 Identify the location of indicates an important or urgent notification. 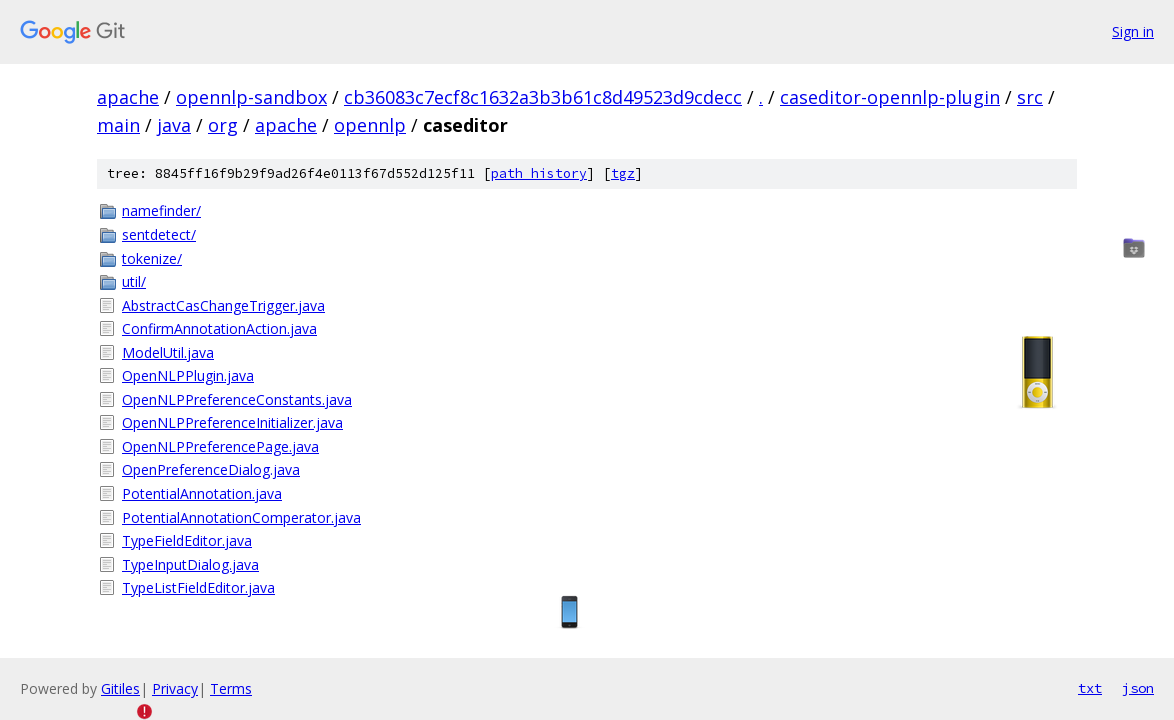
(144, 711).